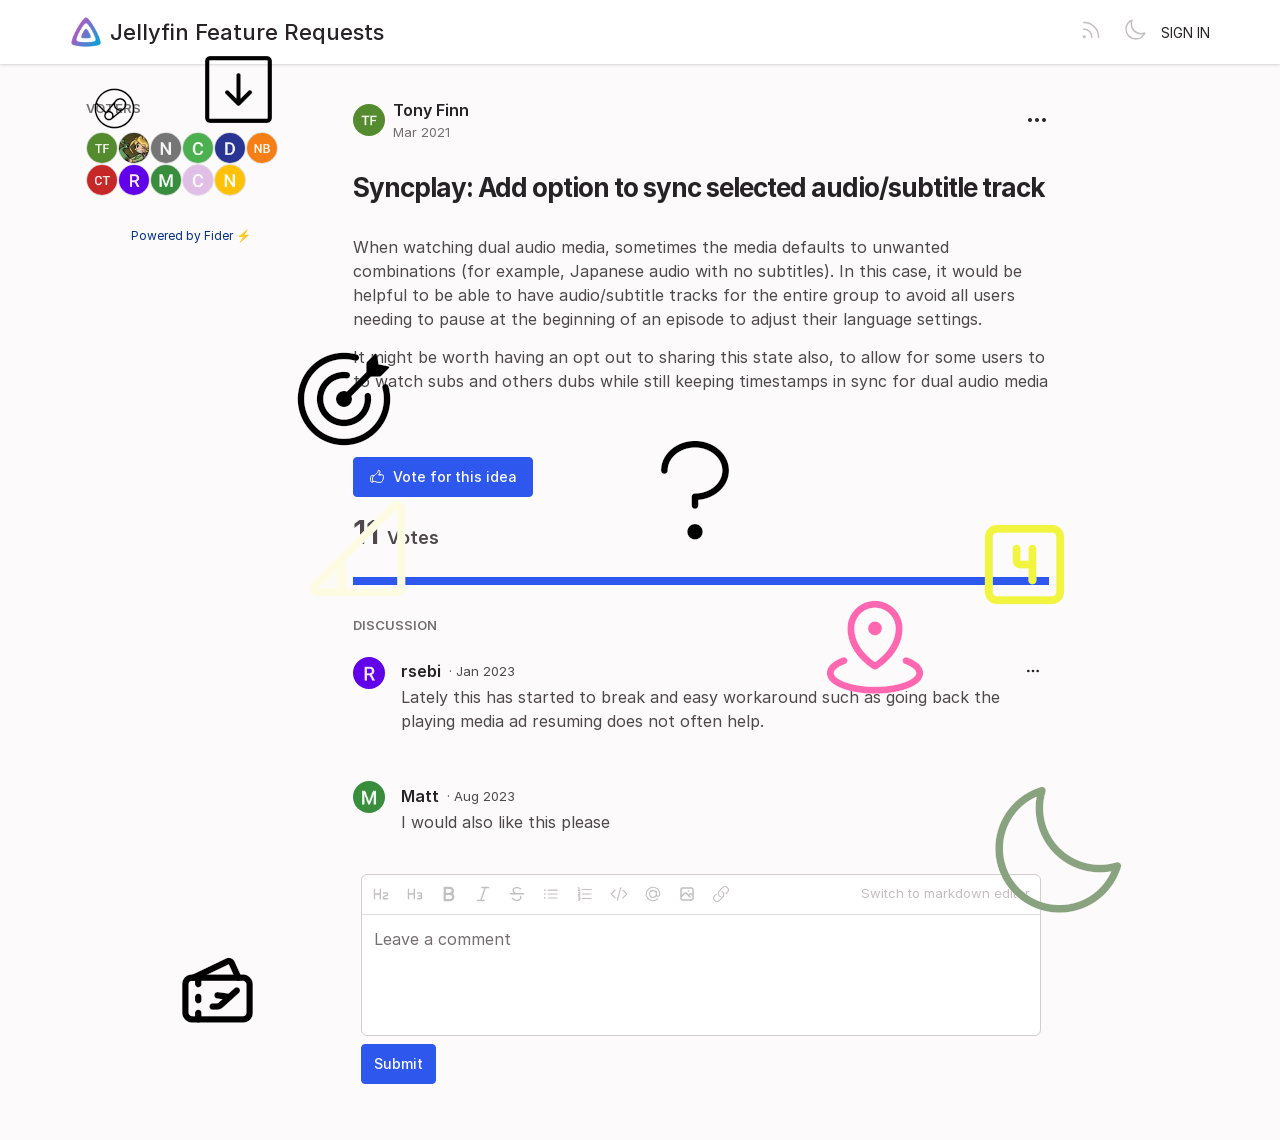 This screenshot has width=1280, height=1140. I want to click on set or view your goals, so click(344, 399).